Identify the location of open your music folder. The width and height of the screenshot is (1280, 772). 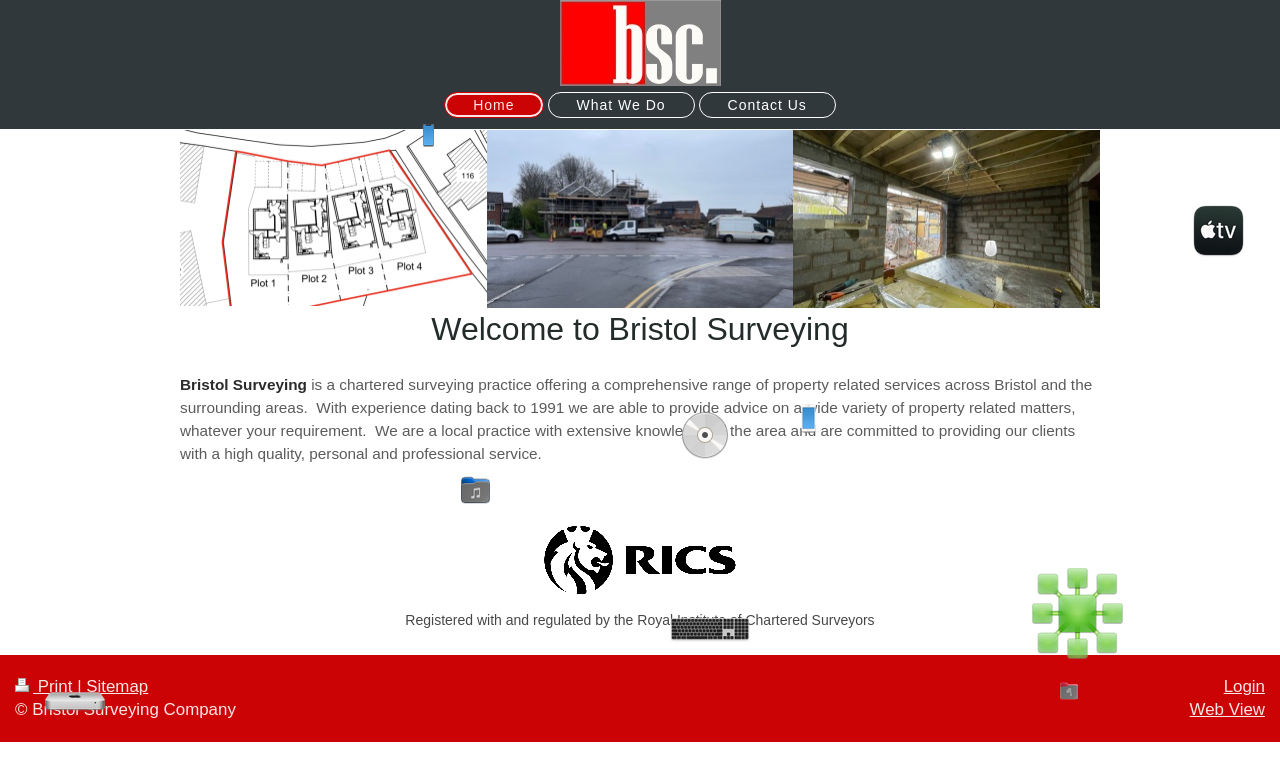
(475, 489).